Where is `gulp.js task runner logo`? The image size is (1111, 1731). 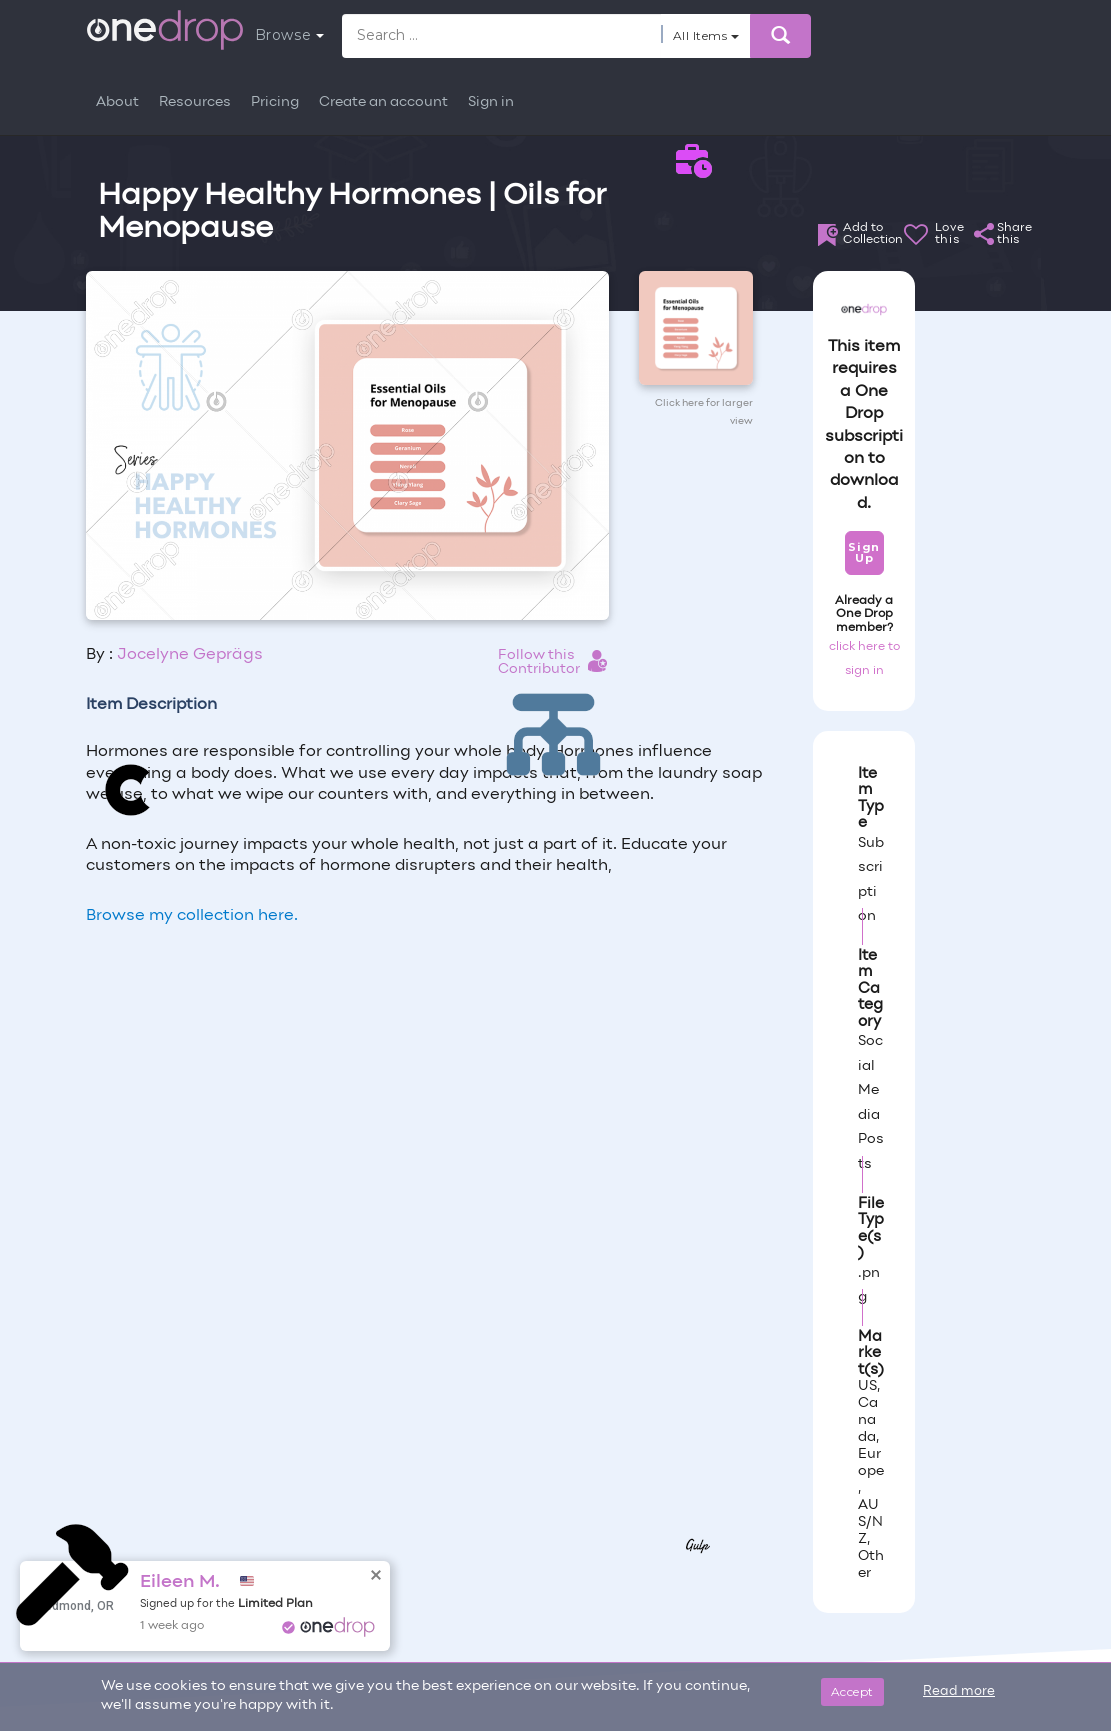
gulp.js task runner logo is located at coordinates (698, 1546).